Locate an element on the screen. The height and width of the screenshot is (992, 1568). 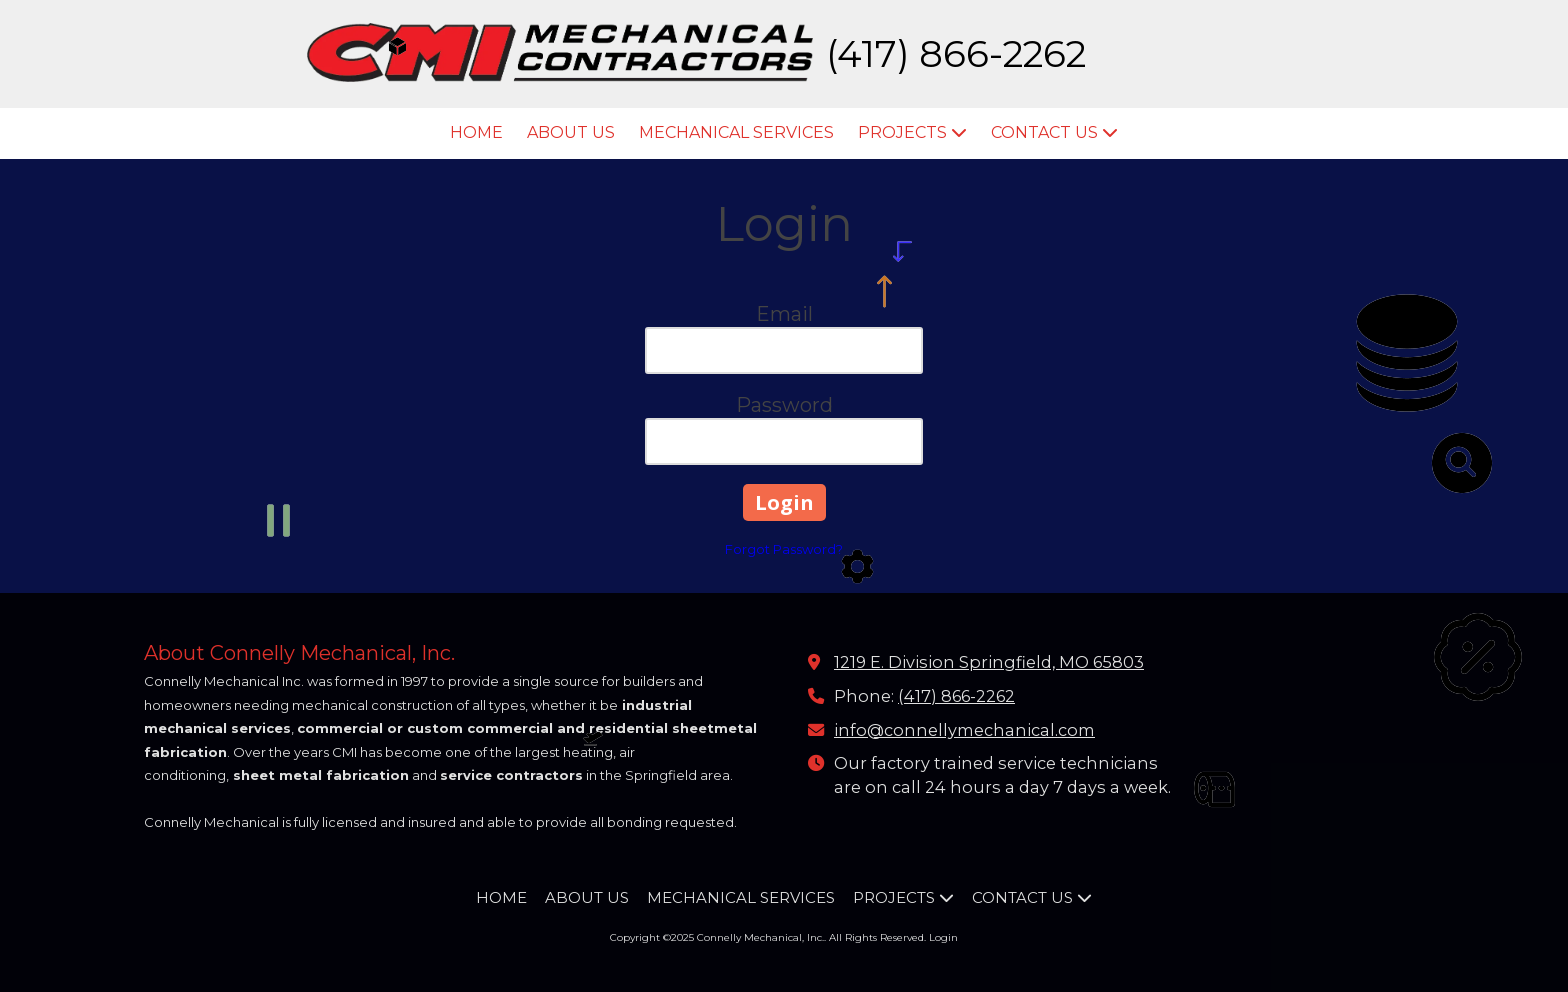
view database or data storage is located at coordinates (1407, 353).